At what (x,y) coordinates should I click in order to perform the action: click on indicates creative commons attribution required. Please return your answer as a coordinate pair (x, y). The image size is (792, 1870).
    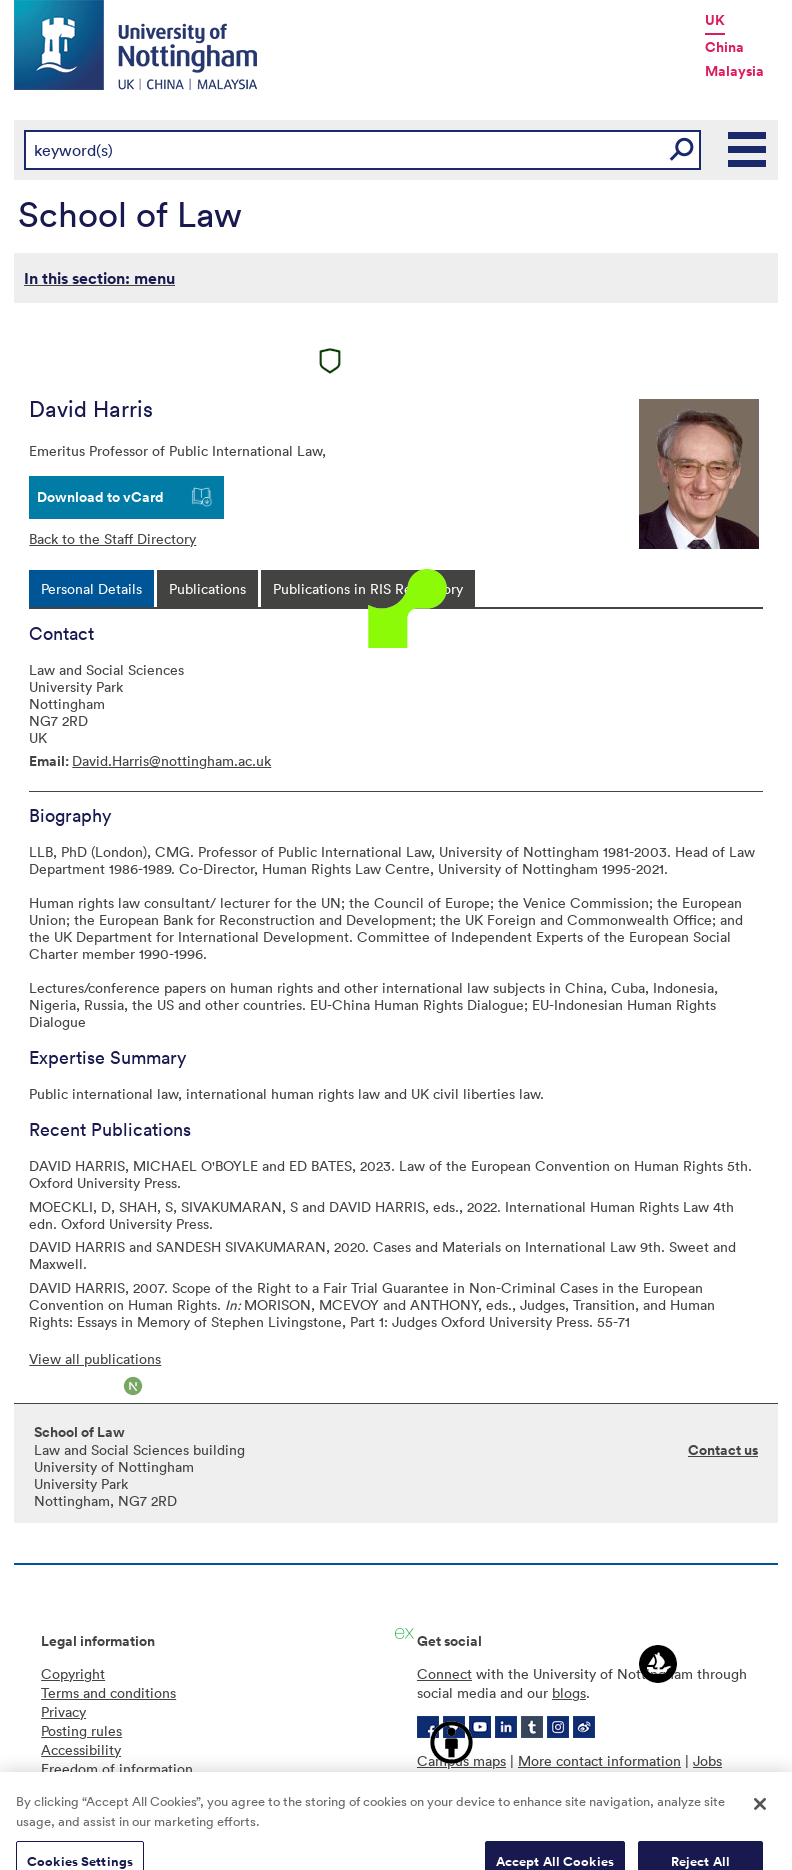
    Looking at the image, I should click on (451, 1742).